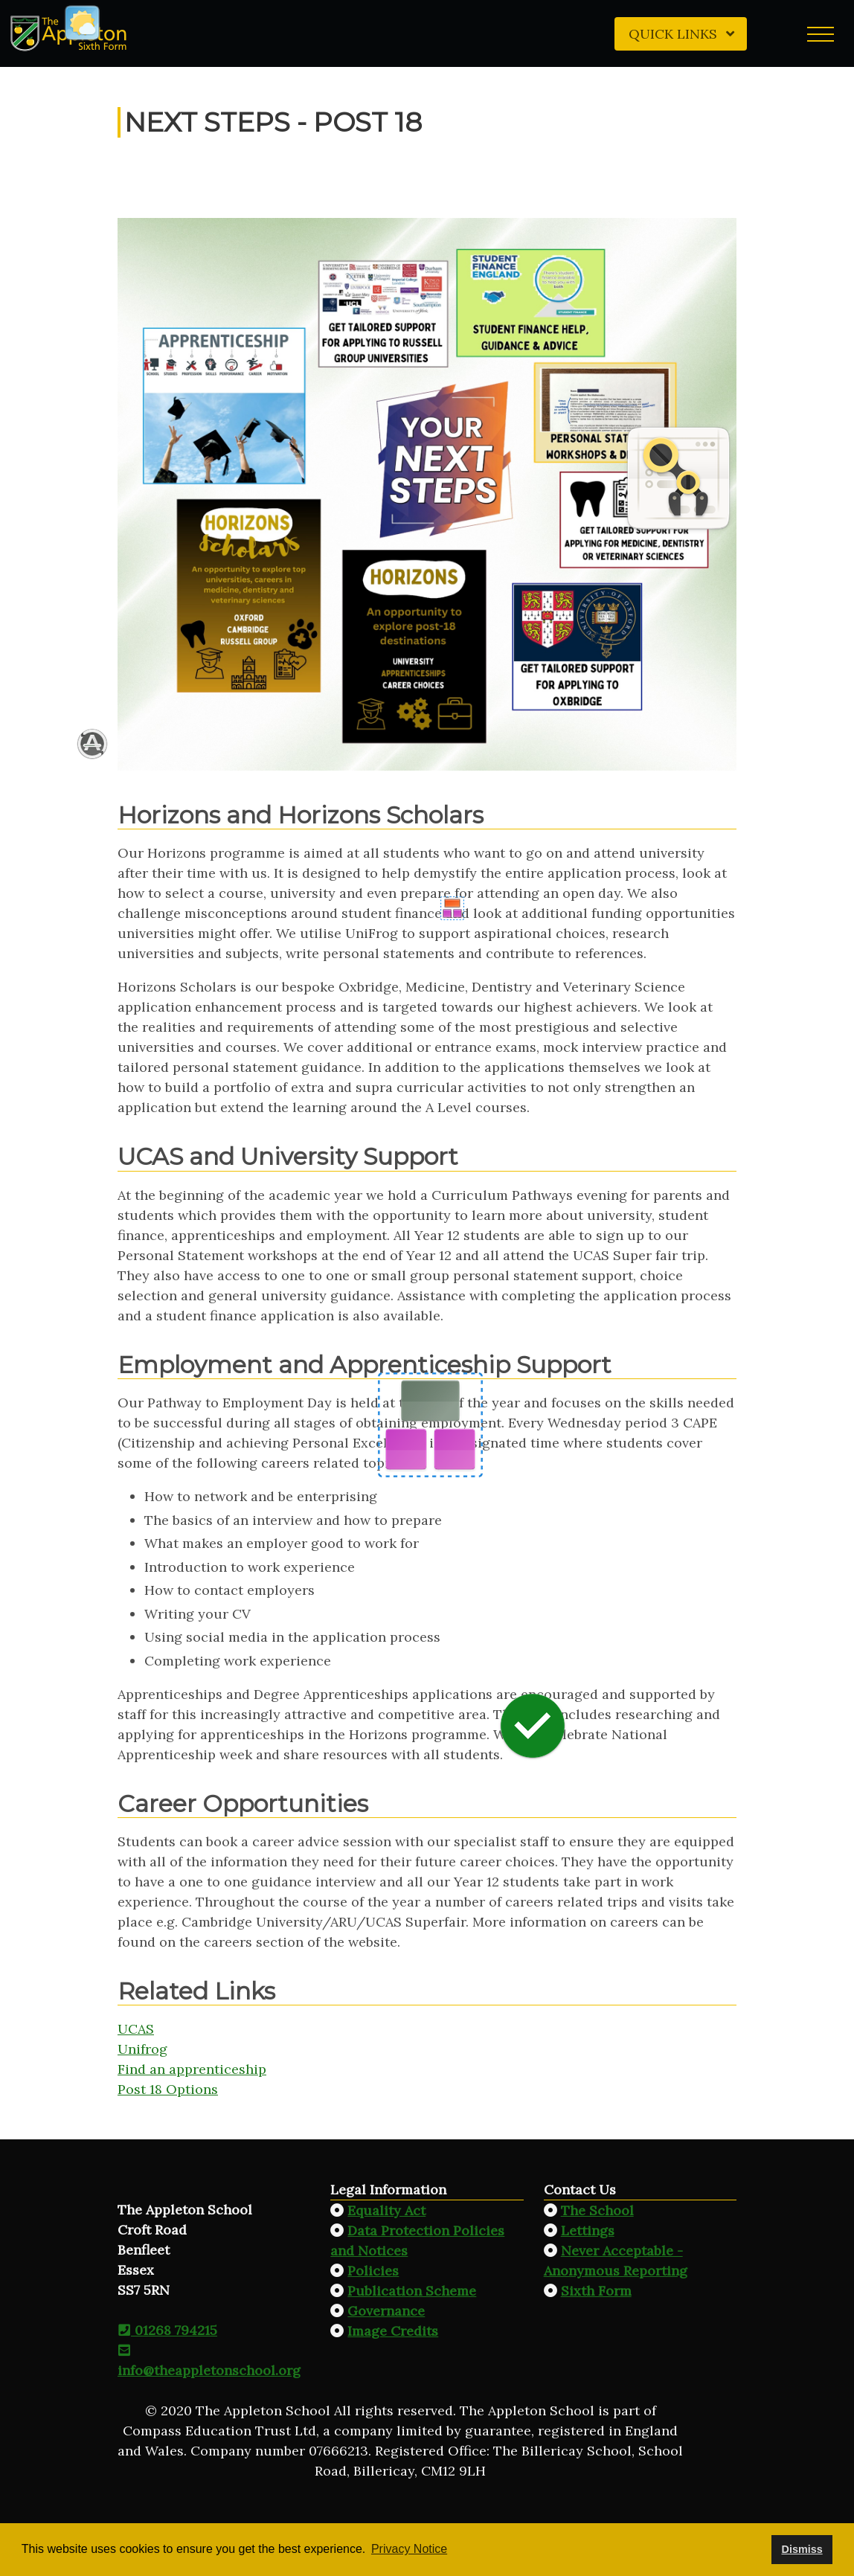 Image resolution: width=854 pixels, height=2576 pixels. Describe the element at coordinates (533, 1726) in the screenshot. I see `apply mail filters to messages` at that location.